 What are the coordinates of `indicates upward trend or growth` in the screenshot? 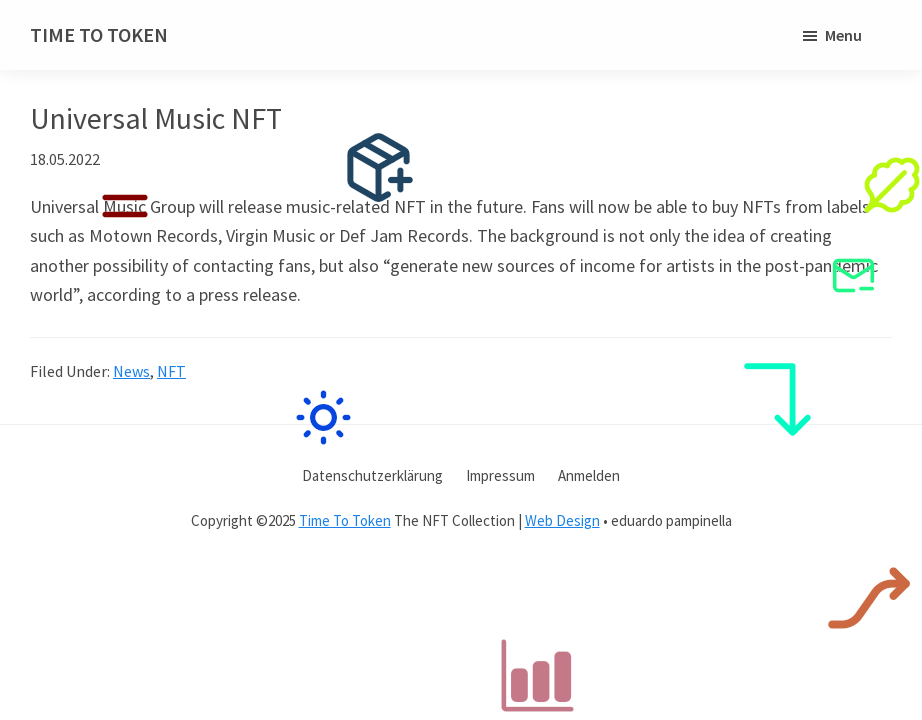 It's located at (869, 600).